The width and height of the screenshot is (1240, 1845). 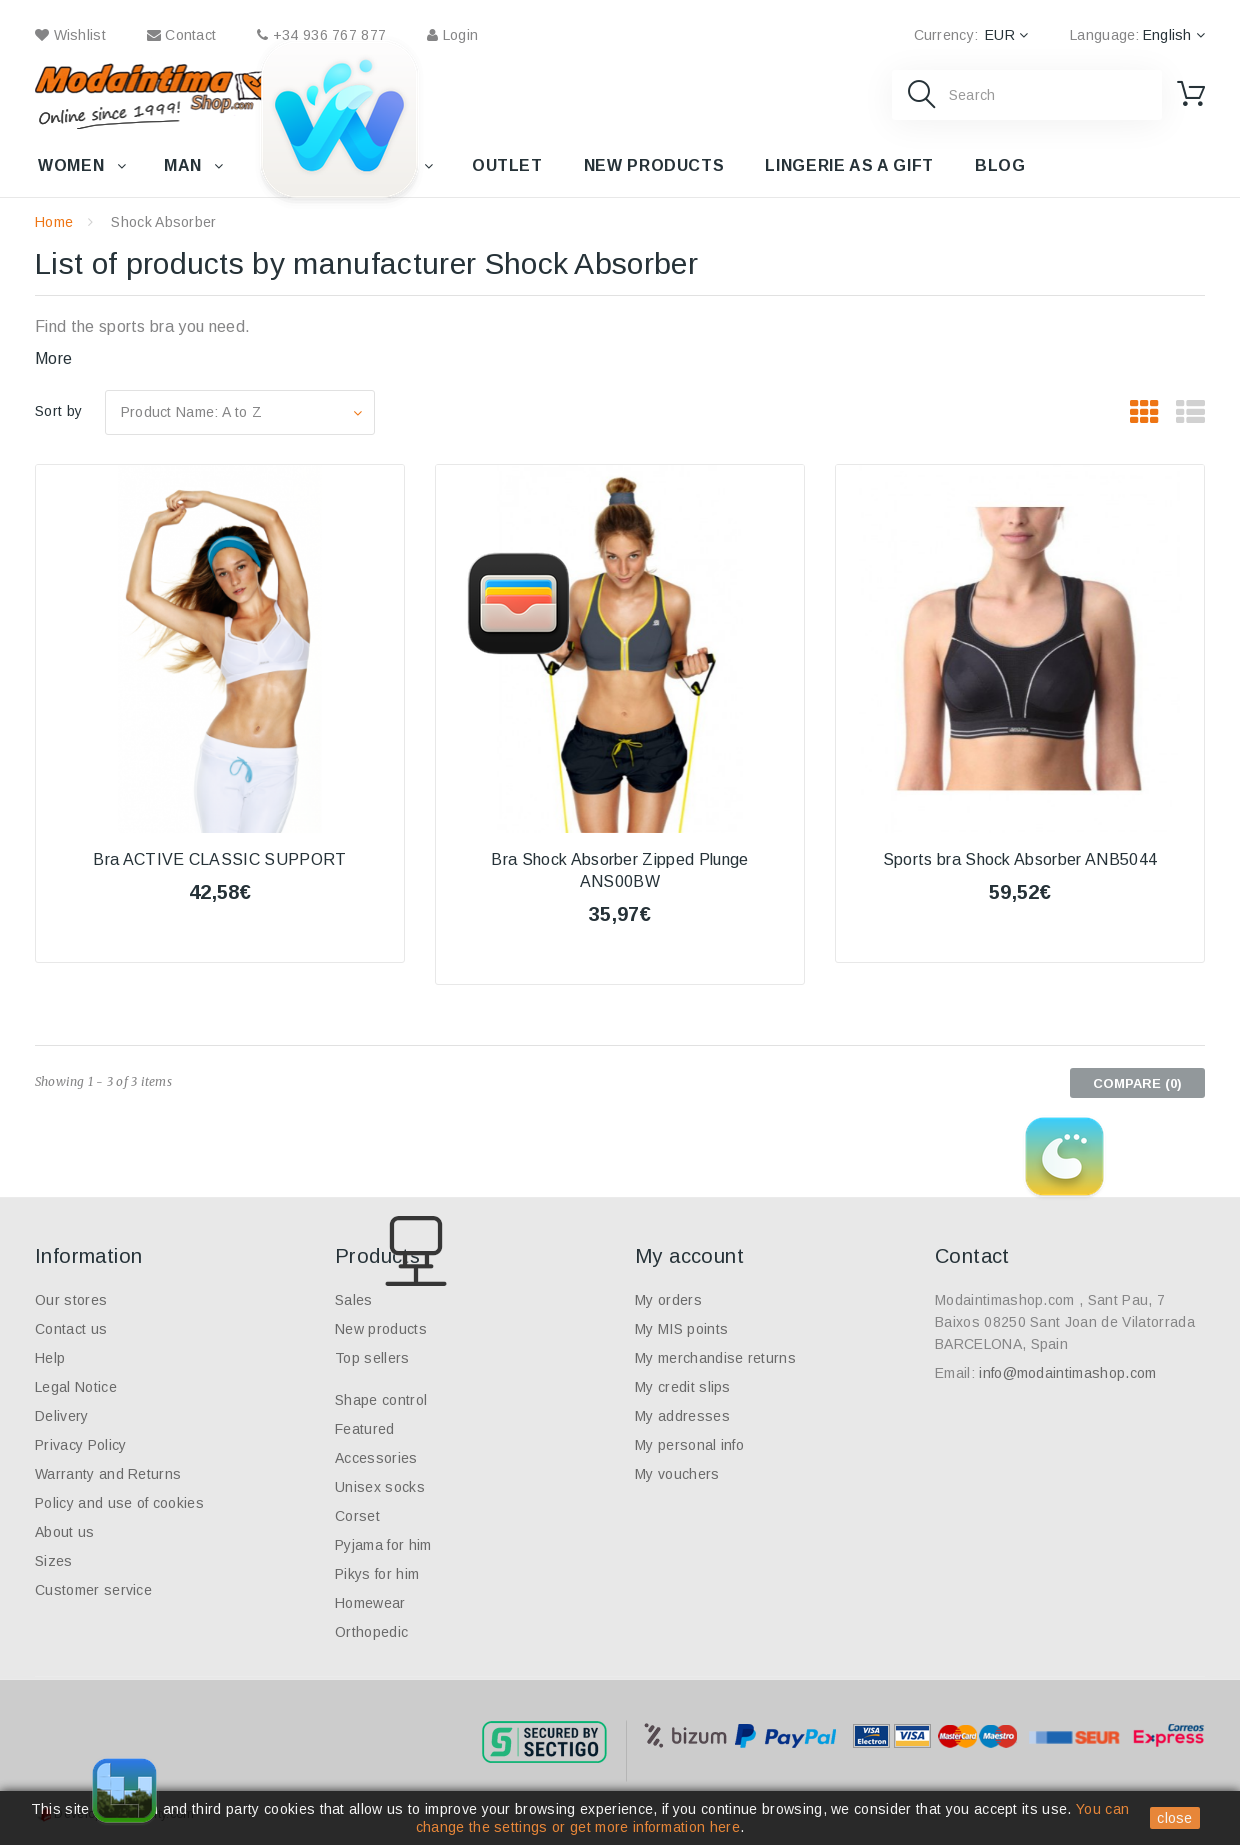 I want to click on open waterfox browser, so click(x=339, y=119).